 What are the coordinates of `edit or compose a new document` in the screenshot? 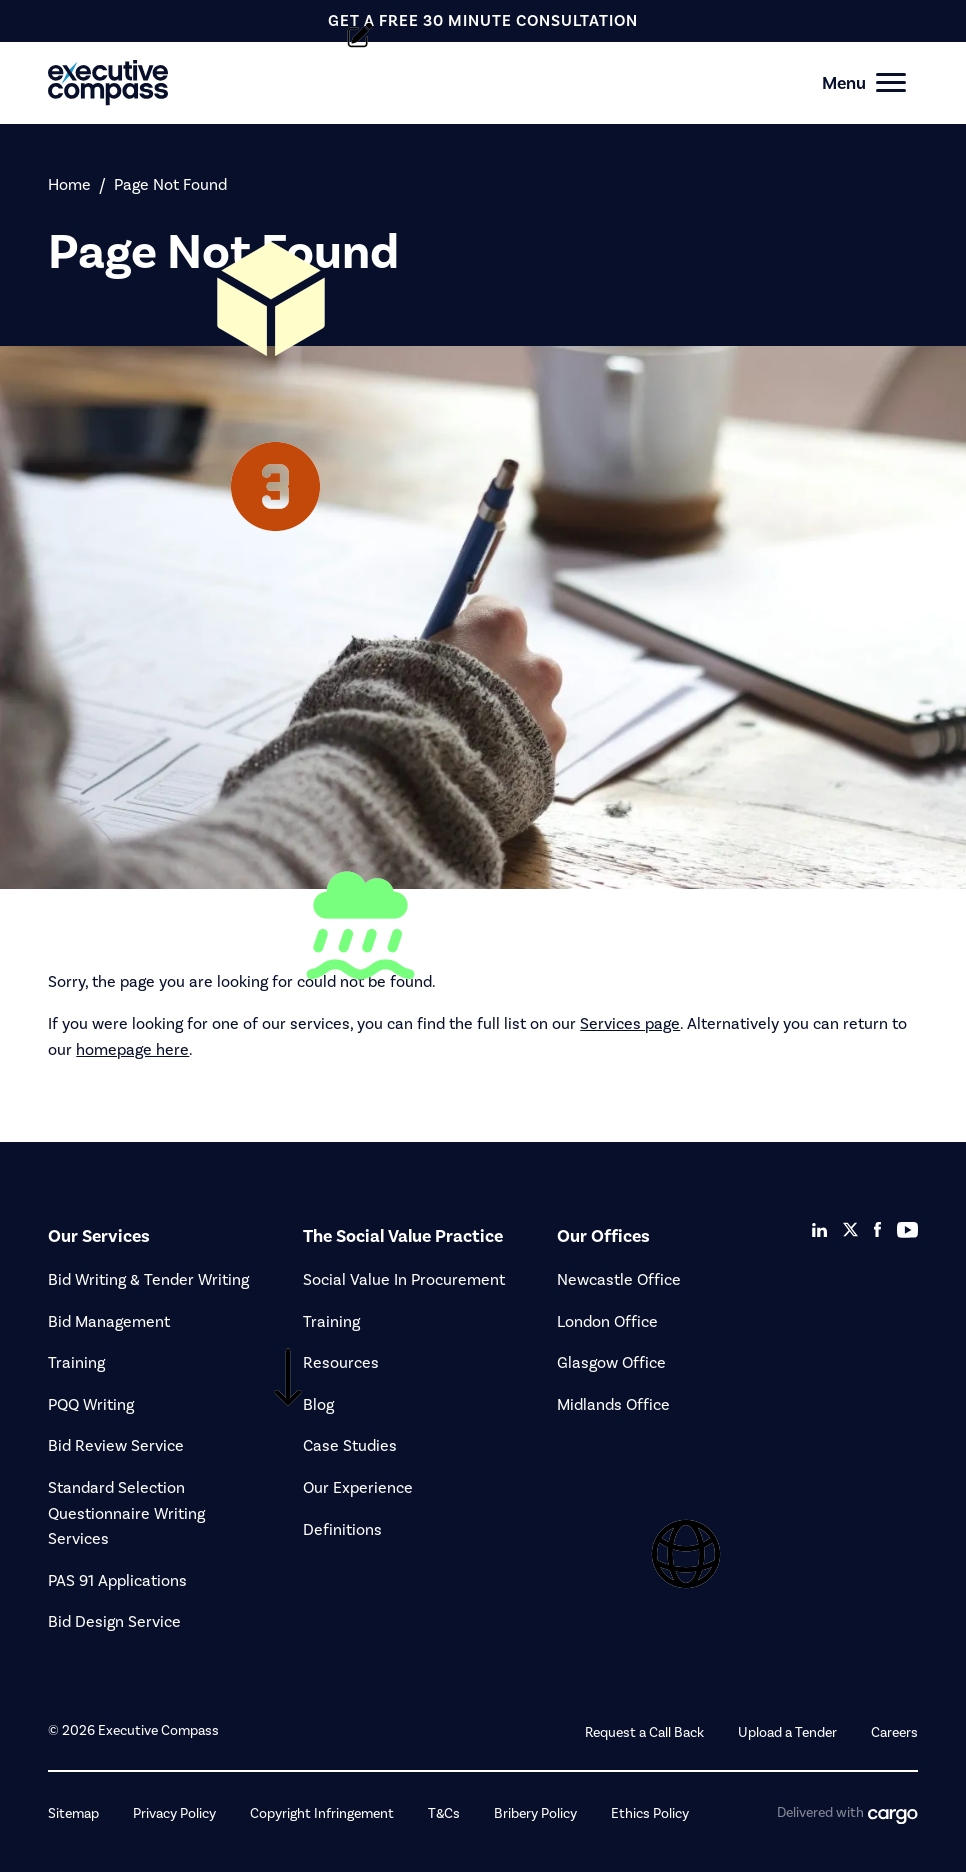 It's located at (359, 35).